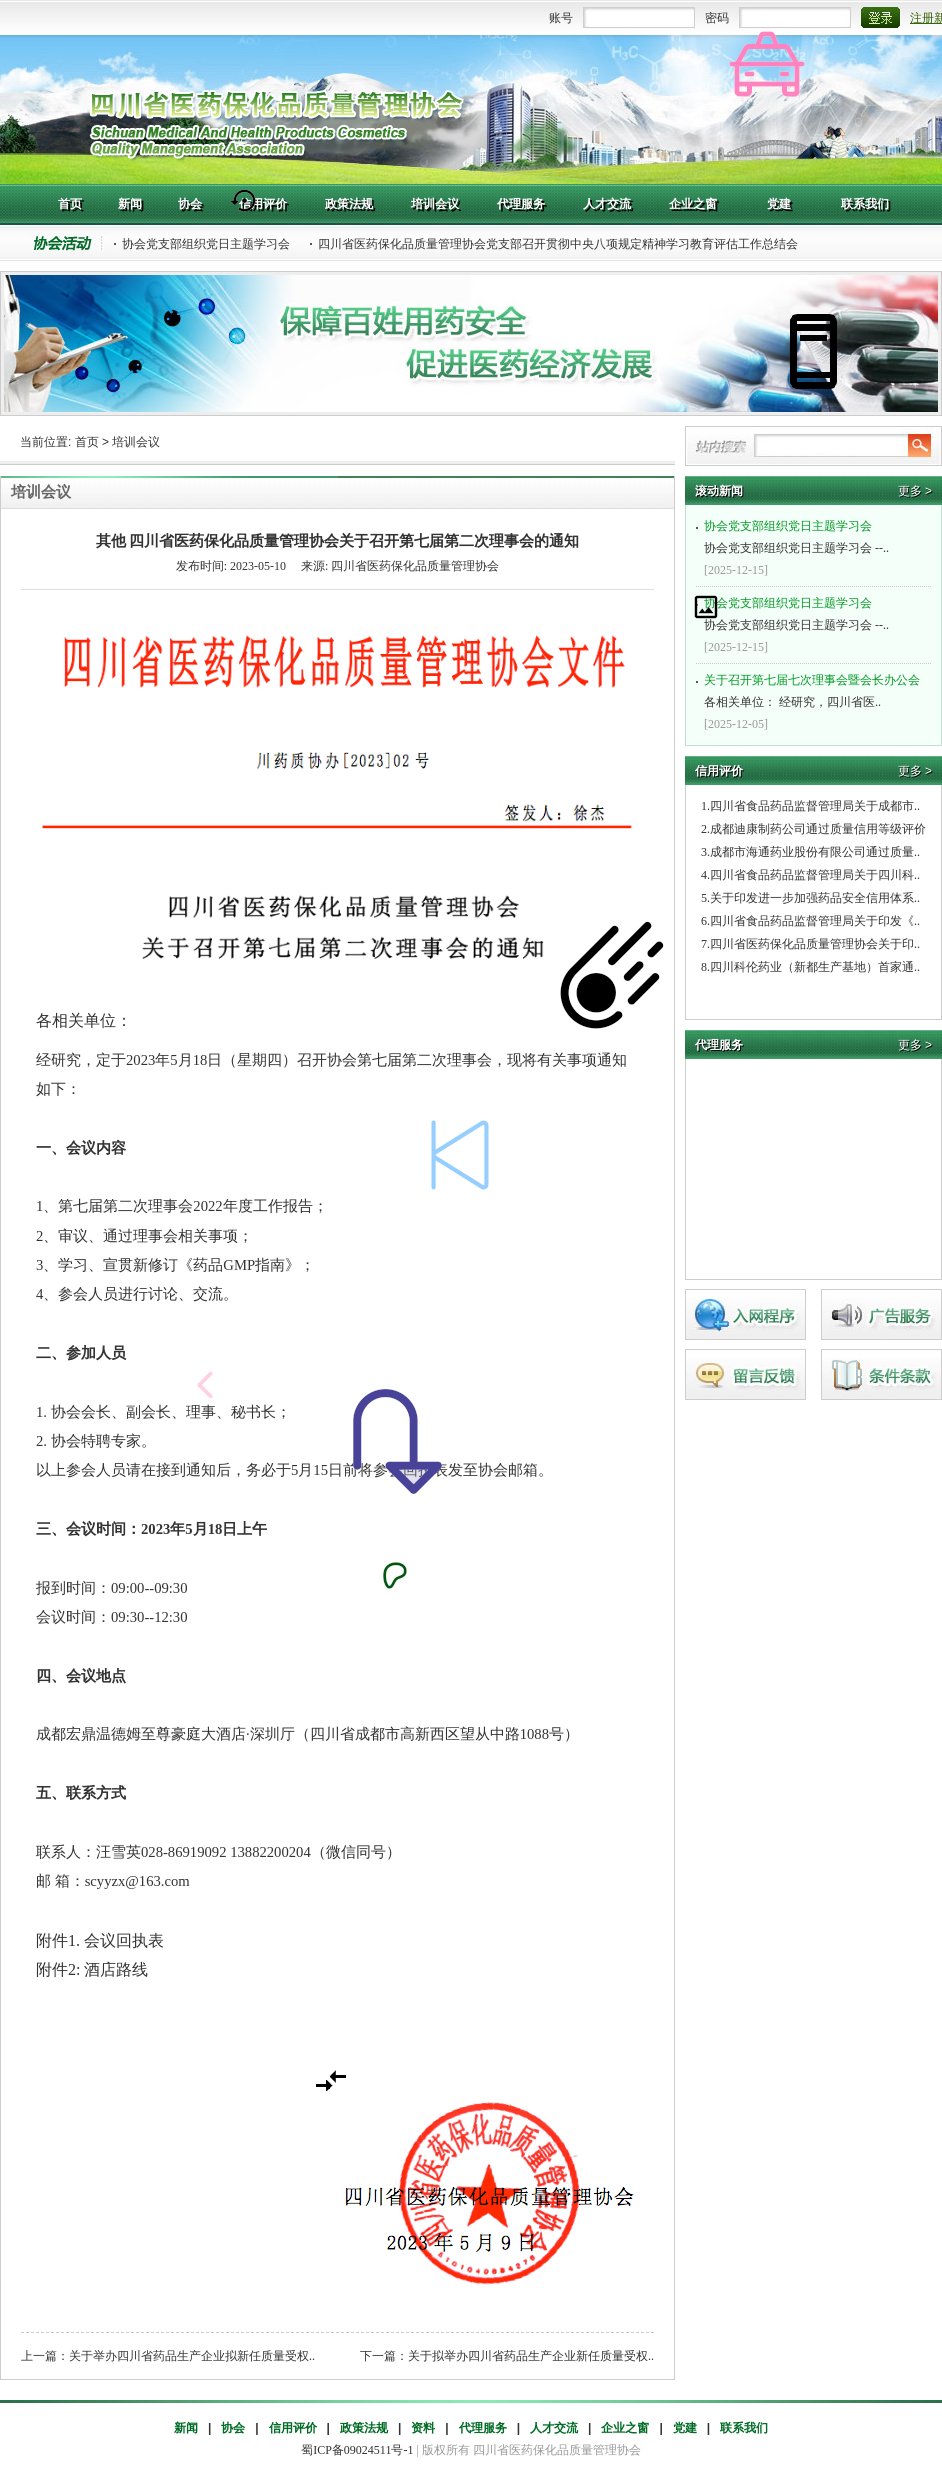  What do you see at coordinates (706, 607) in the screenshot?
I see `insert an image into your document` at bounding box center [706, 607].